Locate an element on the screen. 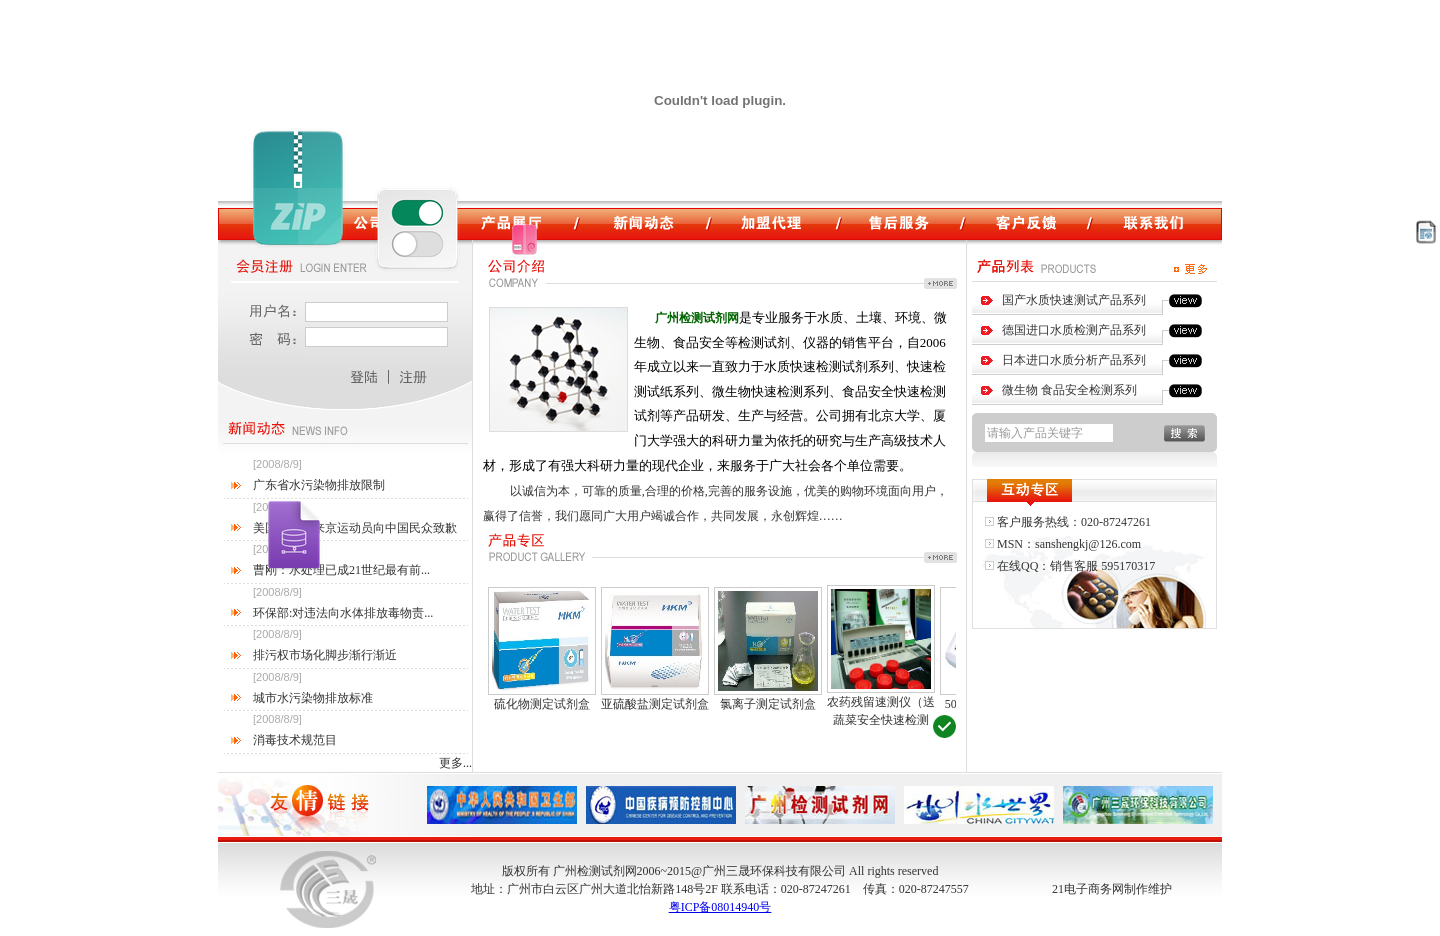 The image size is (1440, 936). kexi database connection file is located at coordinates (294, 536).